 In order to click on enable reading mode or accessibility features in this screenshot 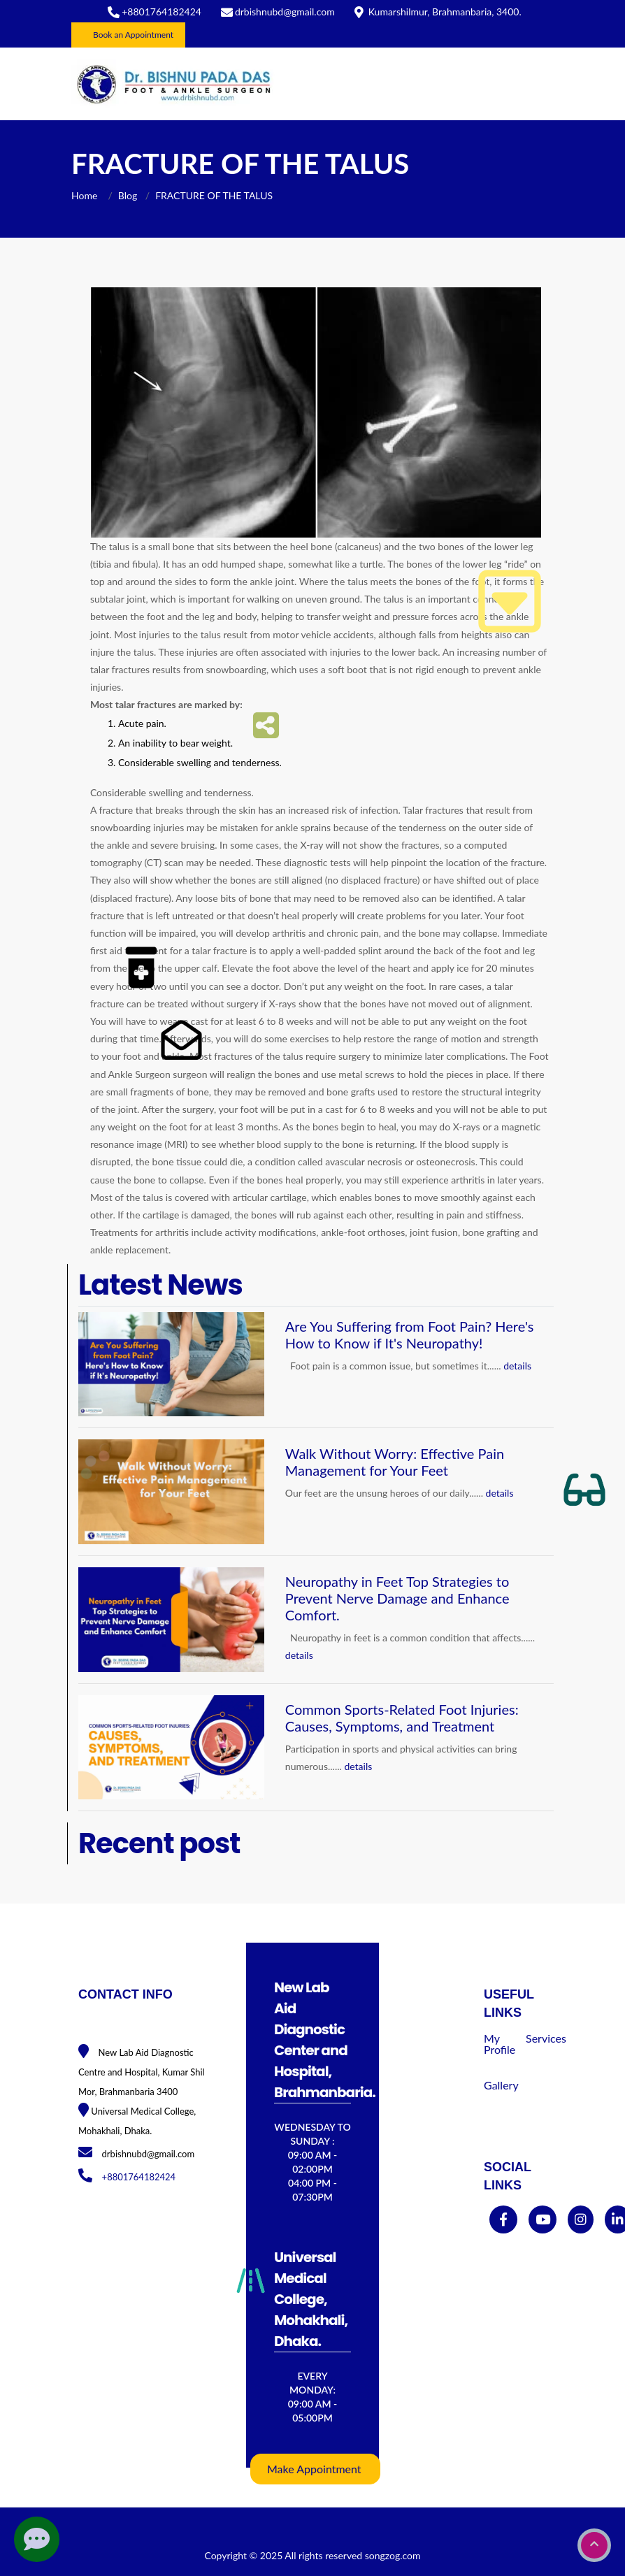, I will do `click(584, 1490)`.